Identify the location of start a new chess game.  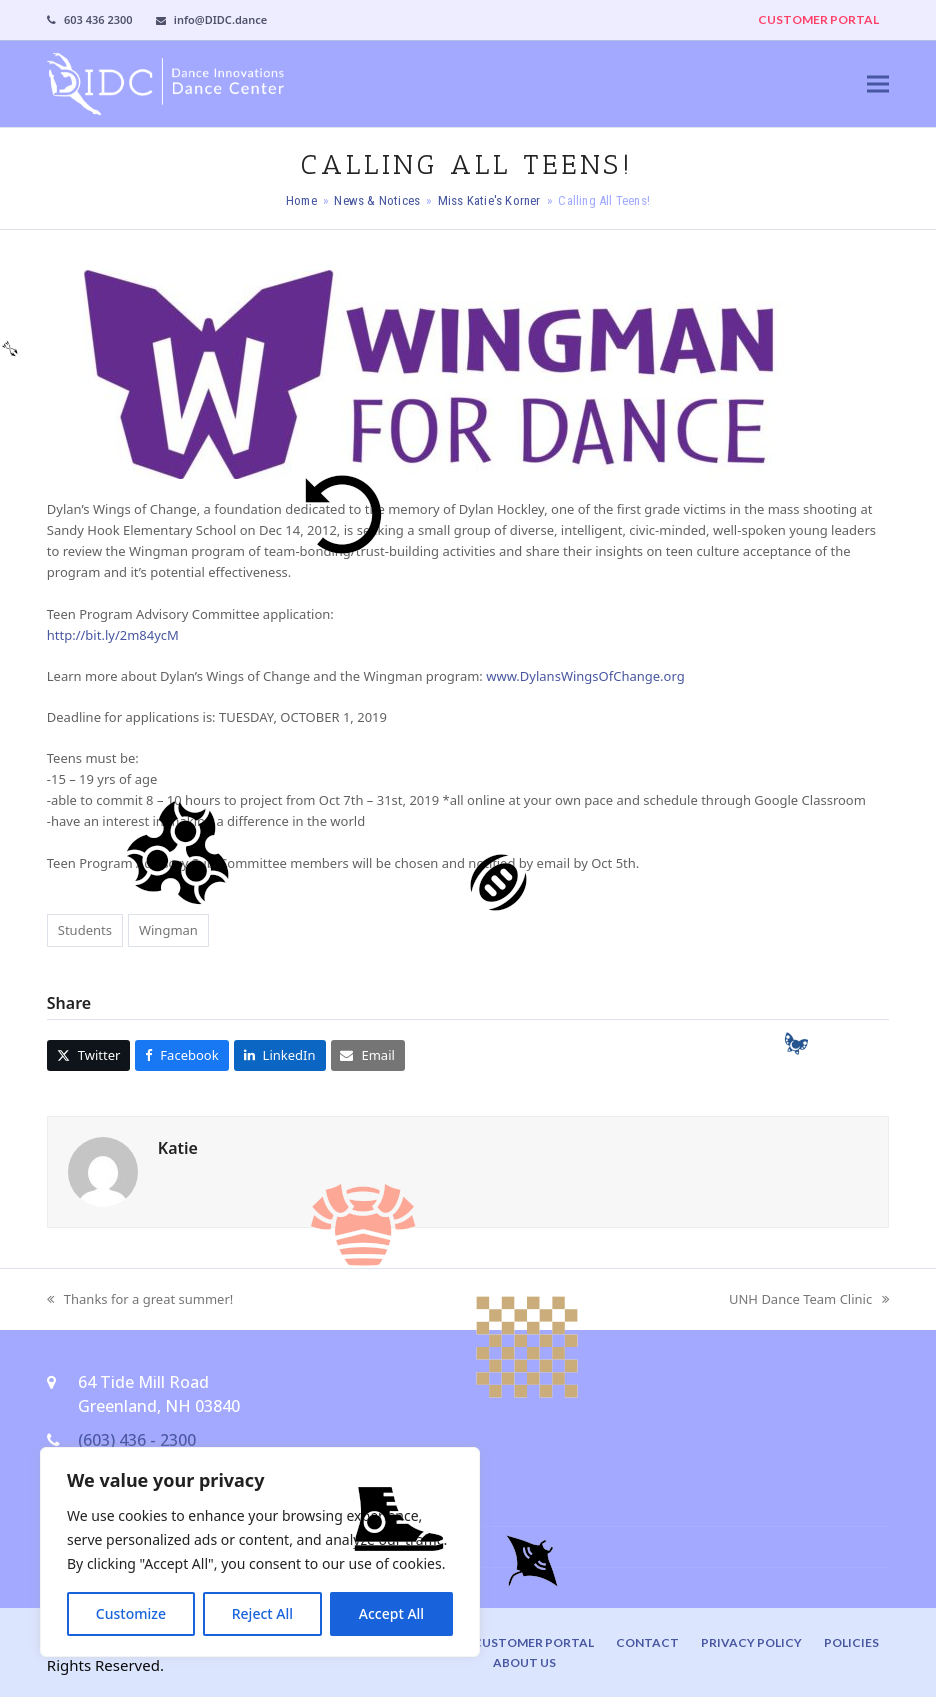
(527, 1347).